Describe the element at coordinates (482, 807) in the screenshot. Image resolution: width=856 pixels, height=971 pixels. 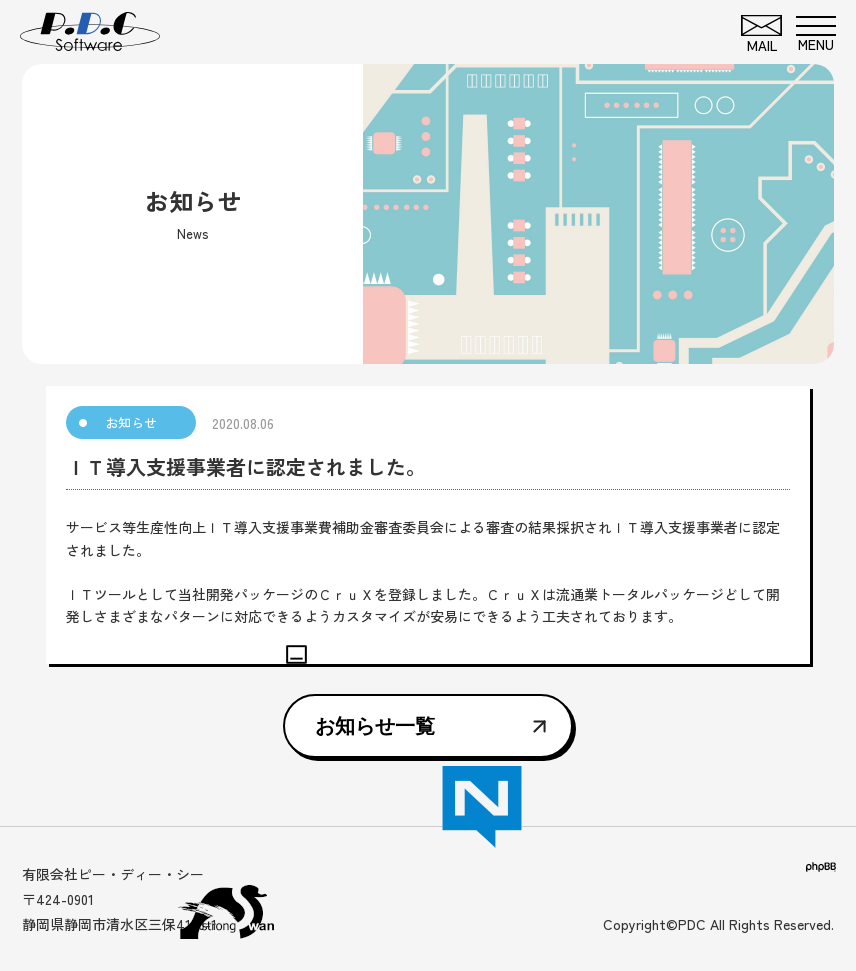
I see `NATS.io messaging system logo` at that location.